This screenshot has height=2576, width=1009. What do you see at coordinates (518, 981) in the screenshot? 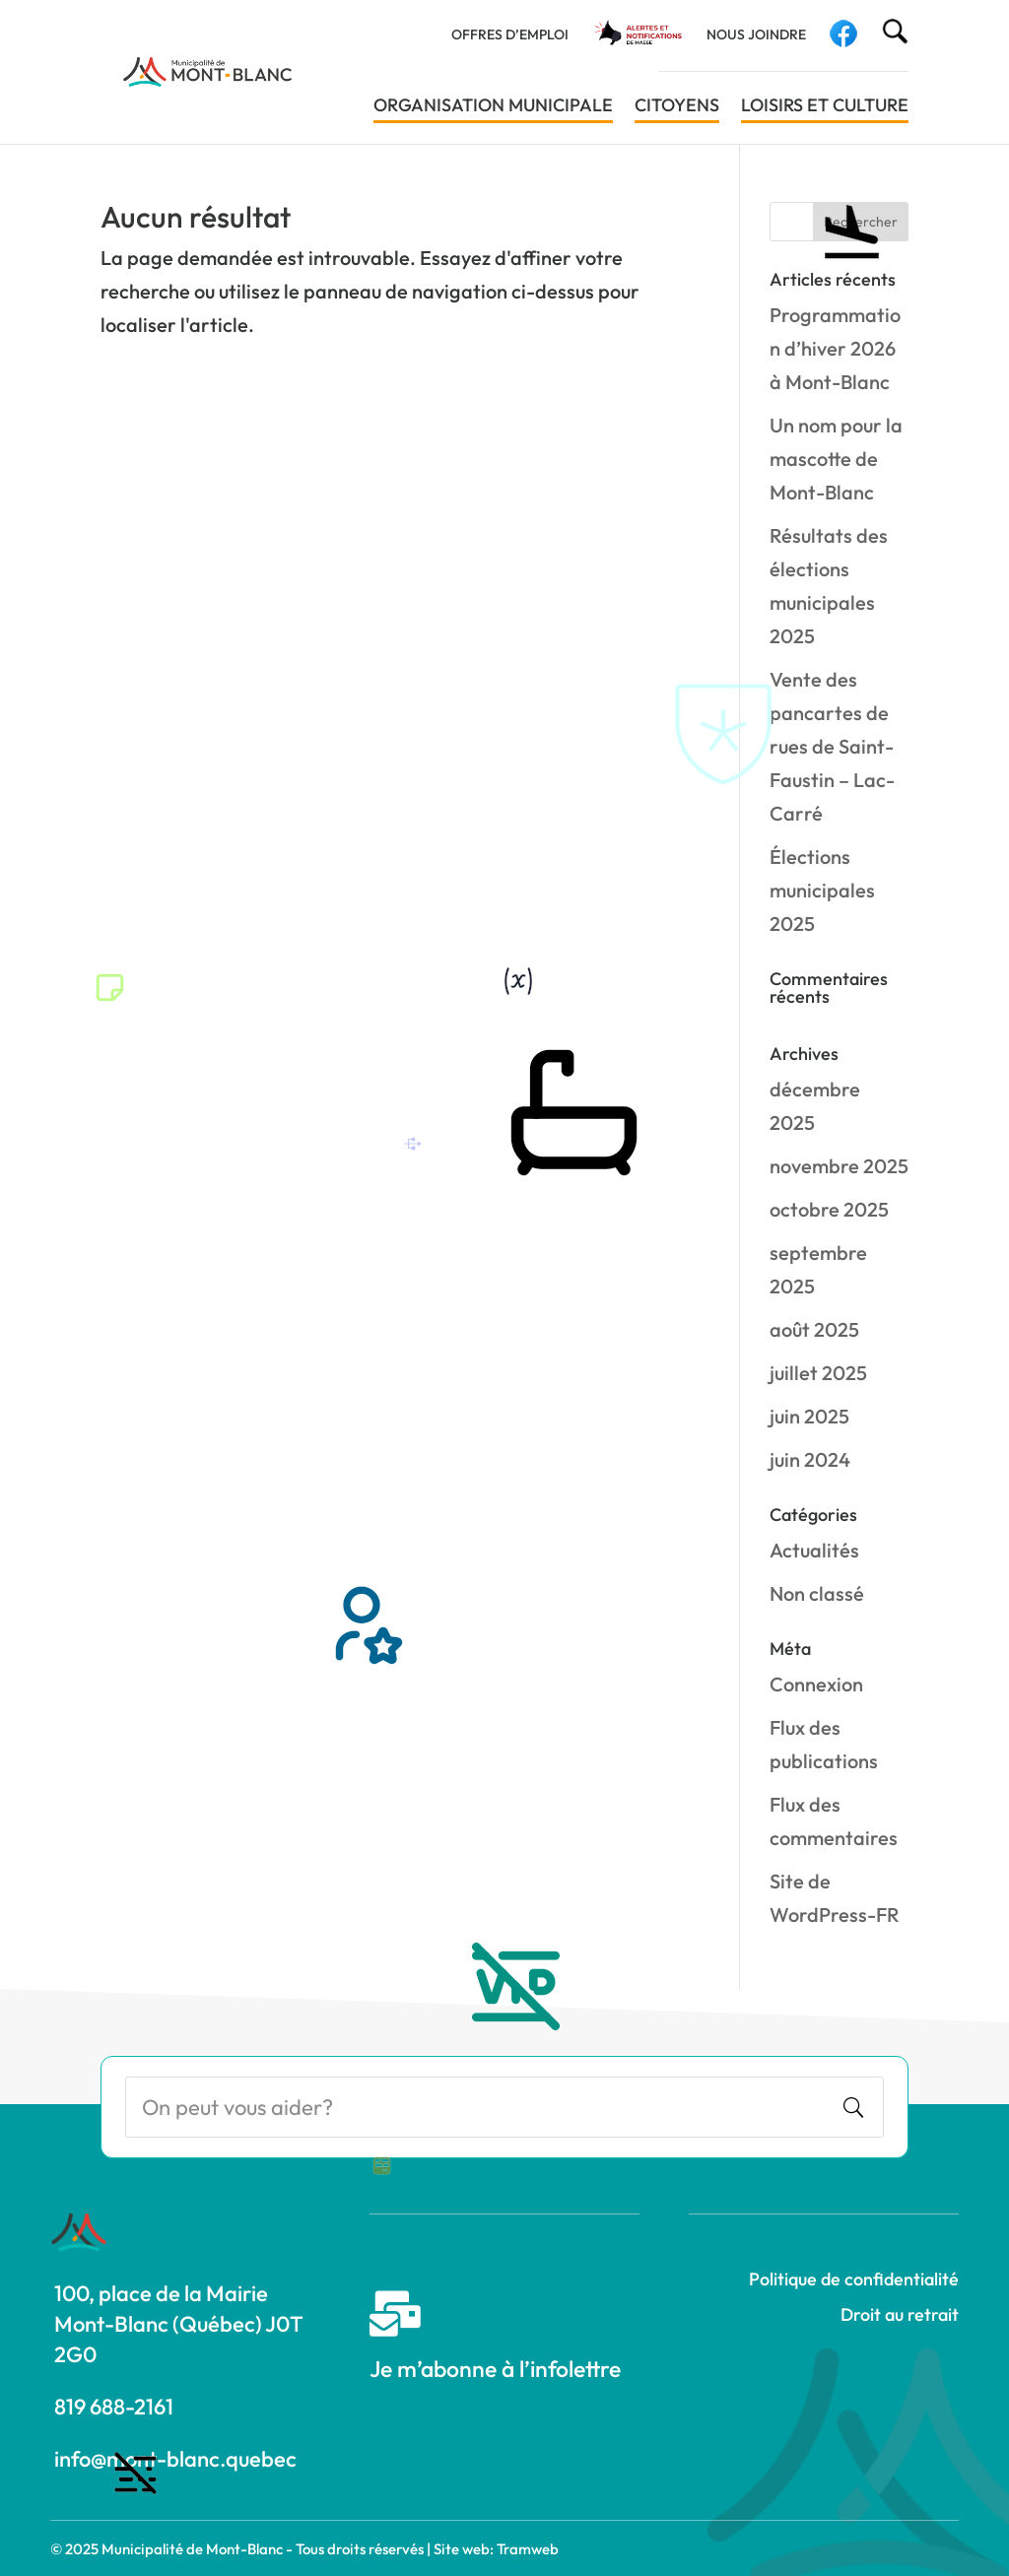
I see `insert a variable or placeholder value` at bounding box center [518, 981].